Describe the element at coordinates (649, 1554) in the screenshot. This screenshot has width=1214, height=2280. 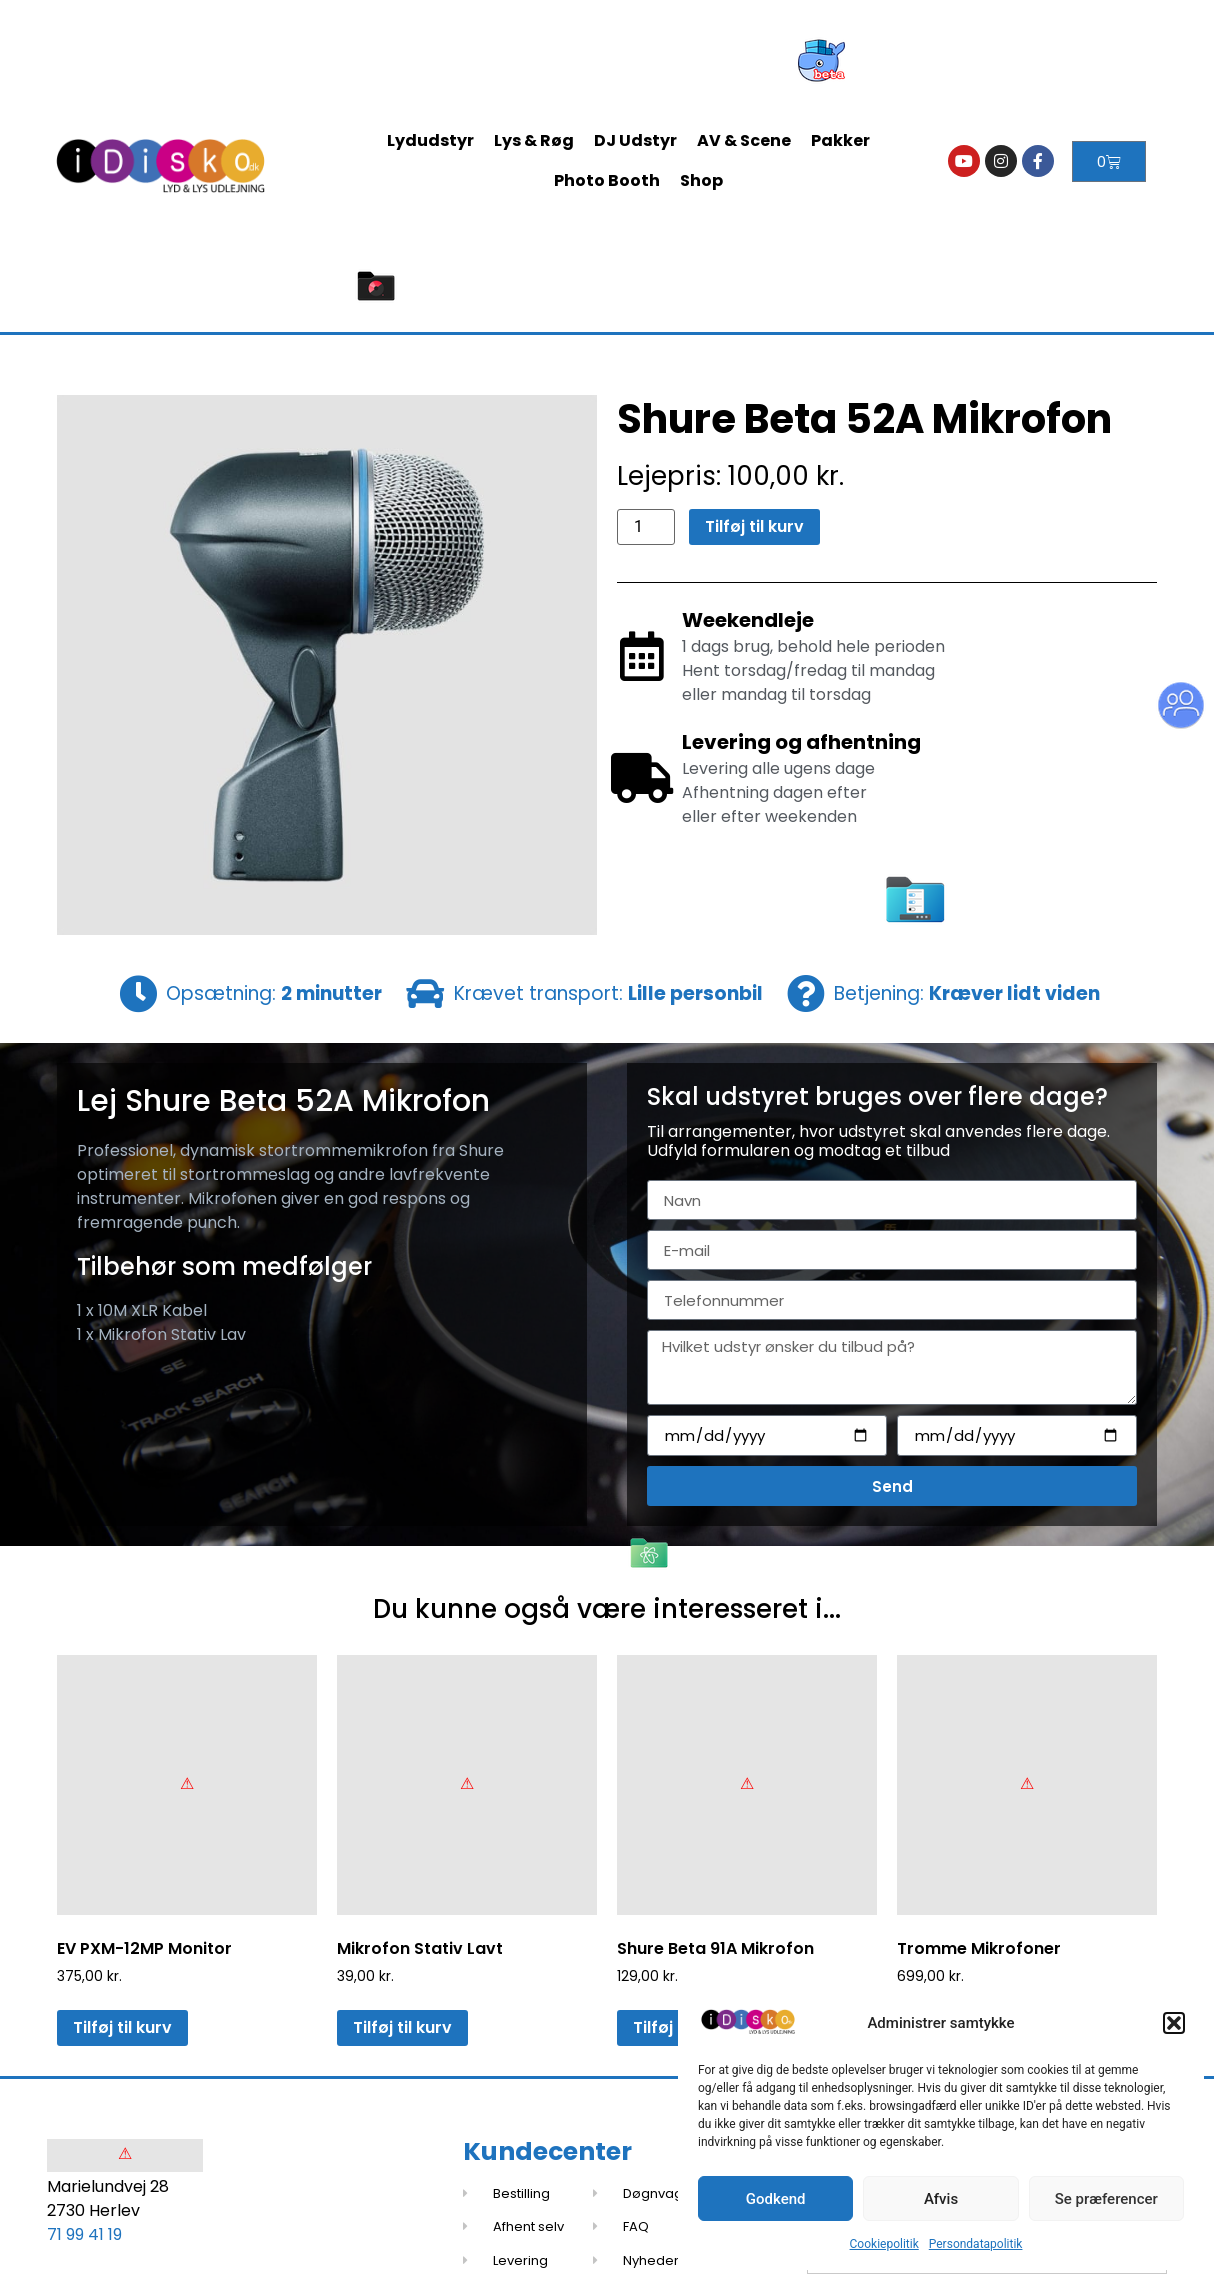
I see `open atom editor project folder` at that location.